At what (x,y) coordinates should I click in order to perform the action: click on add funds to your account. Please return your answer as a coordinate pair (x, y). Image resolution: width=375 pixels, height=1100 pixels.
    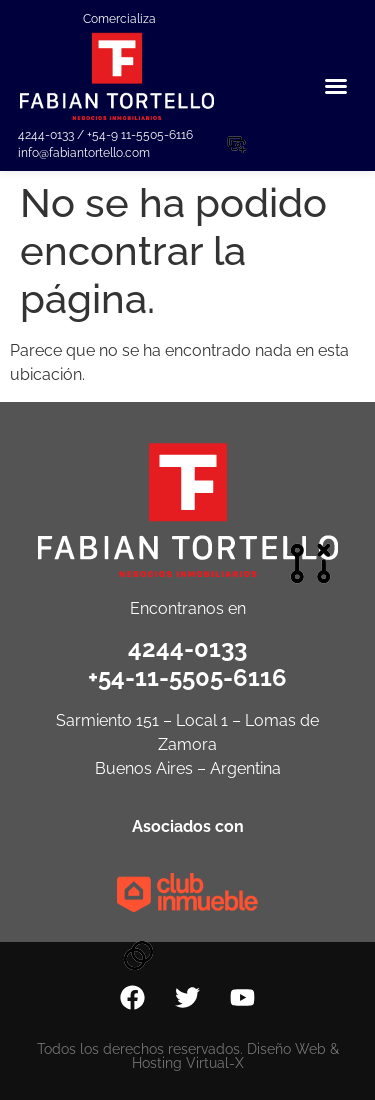
    Looking at the image, I should click on (236, 143).